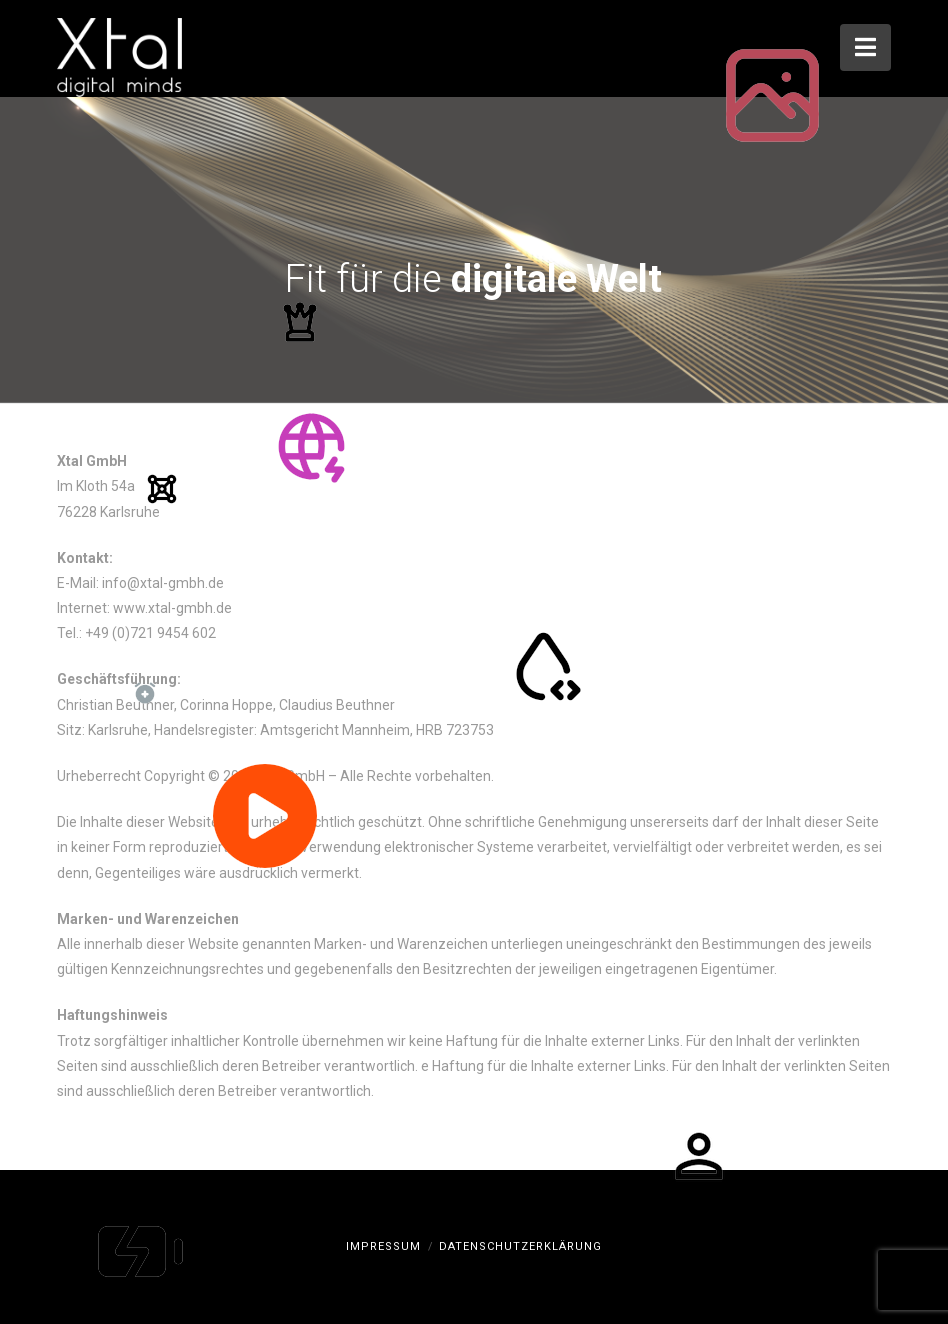 The image size is (948, 1324). Describe the element at coordinates (311, 446) in the screenshot. I see `quick access to global network settings` at that location.